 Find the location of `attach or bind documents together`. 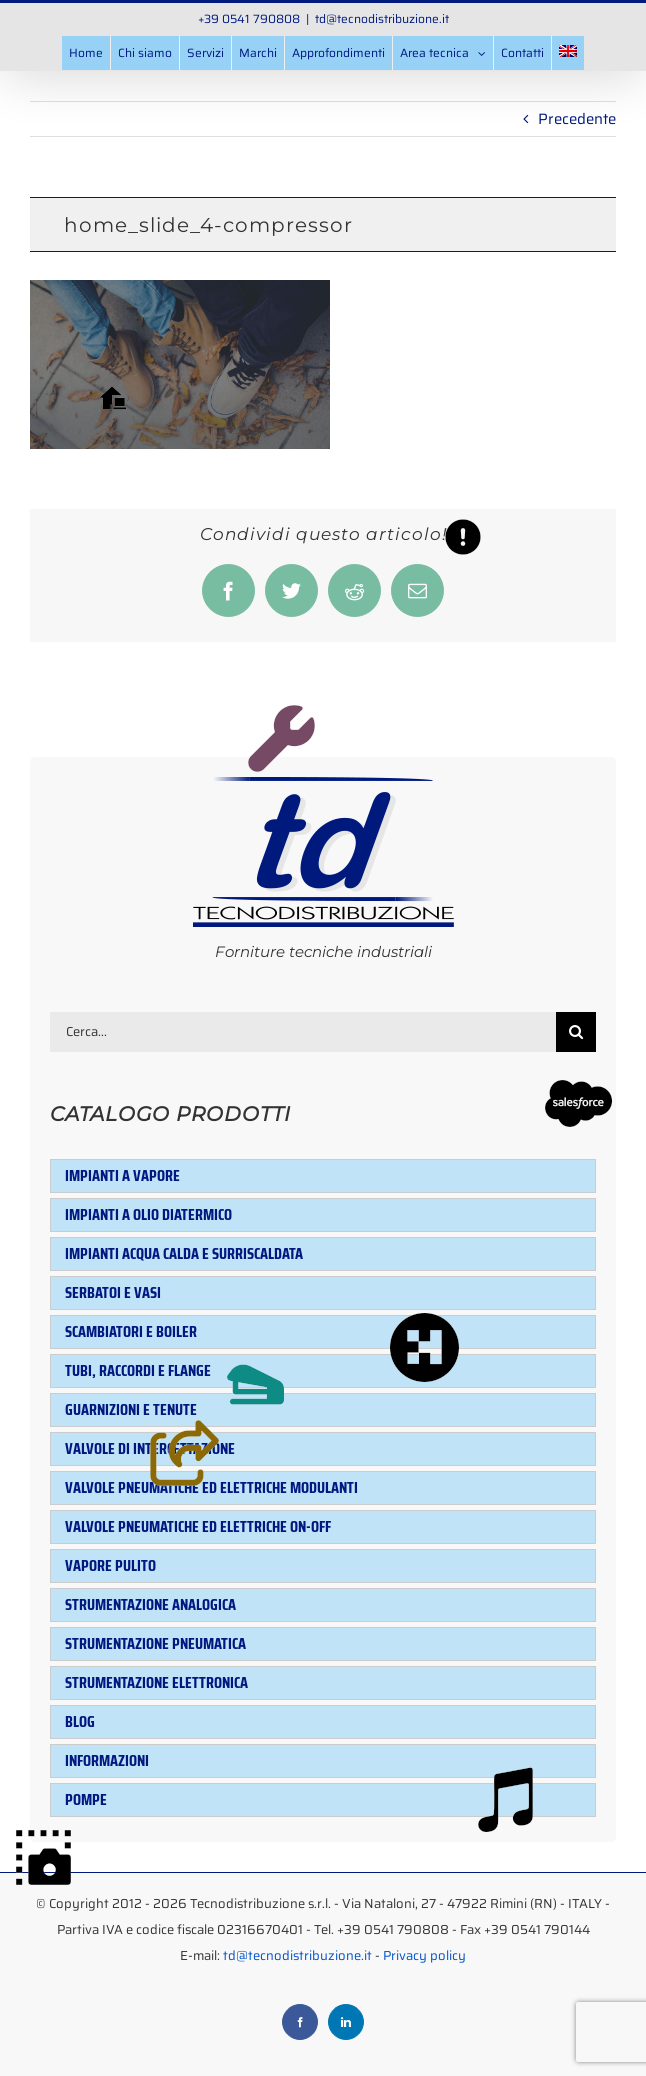

attach or bind documents together is located at coordinates (255, 1384).